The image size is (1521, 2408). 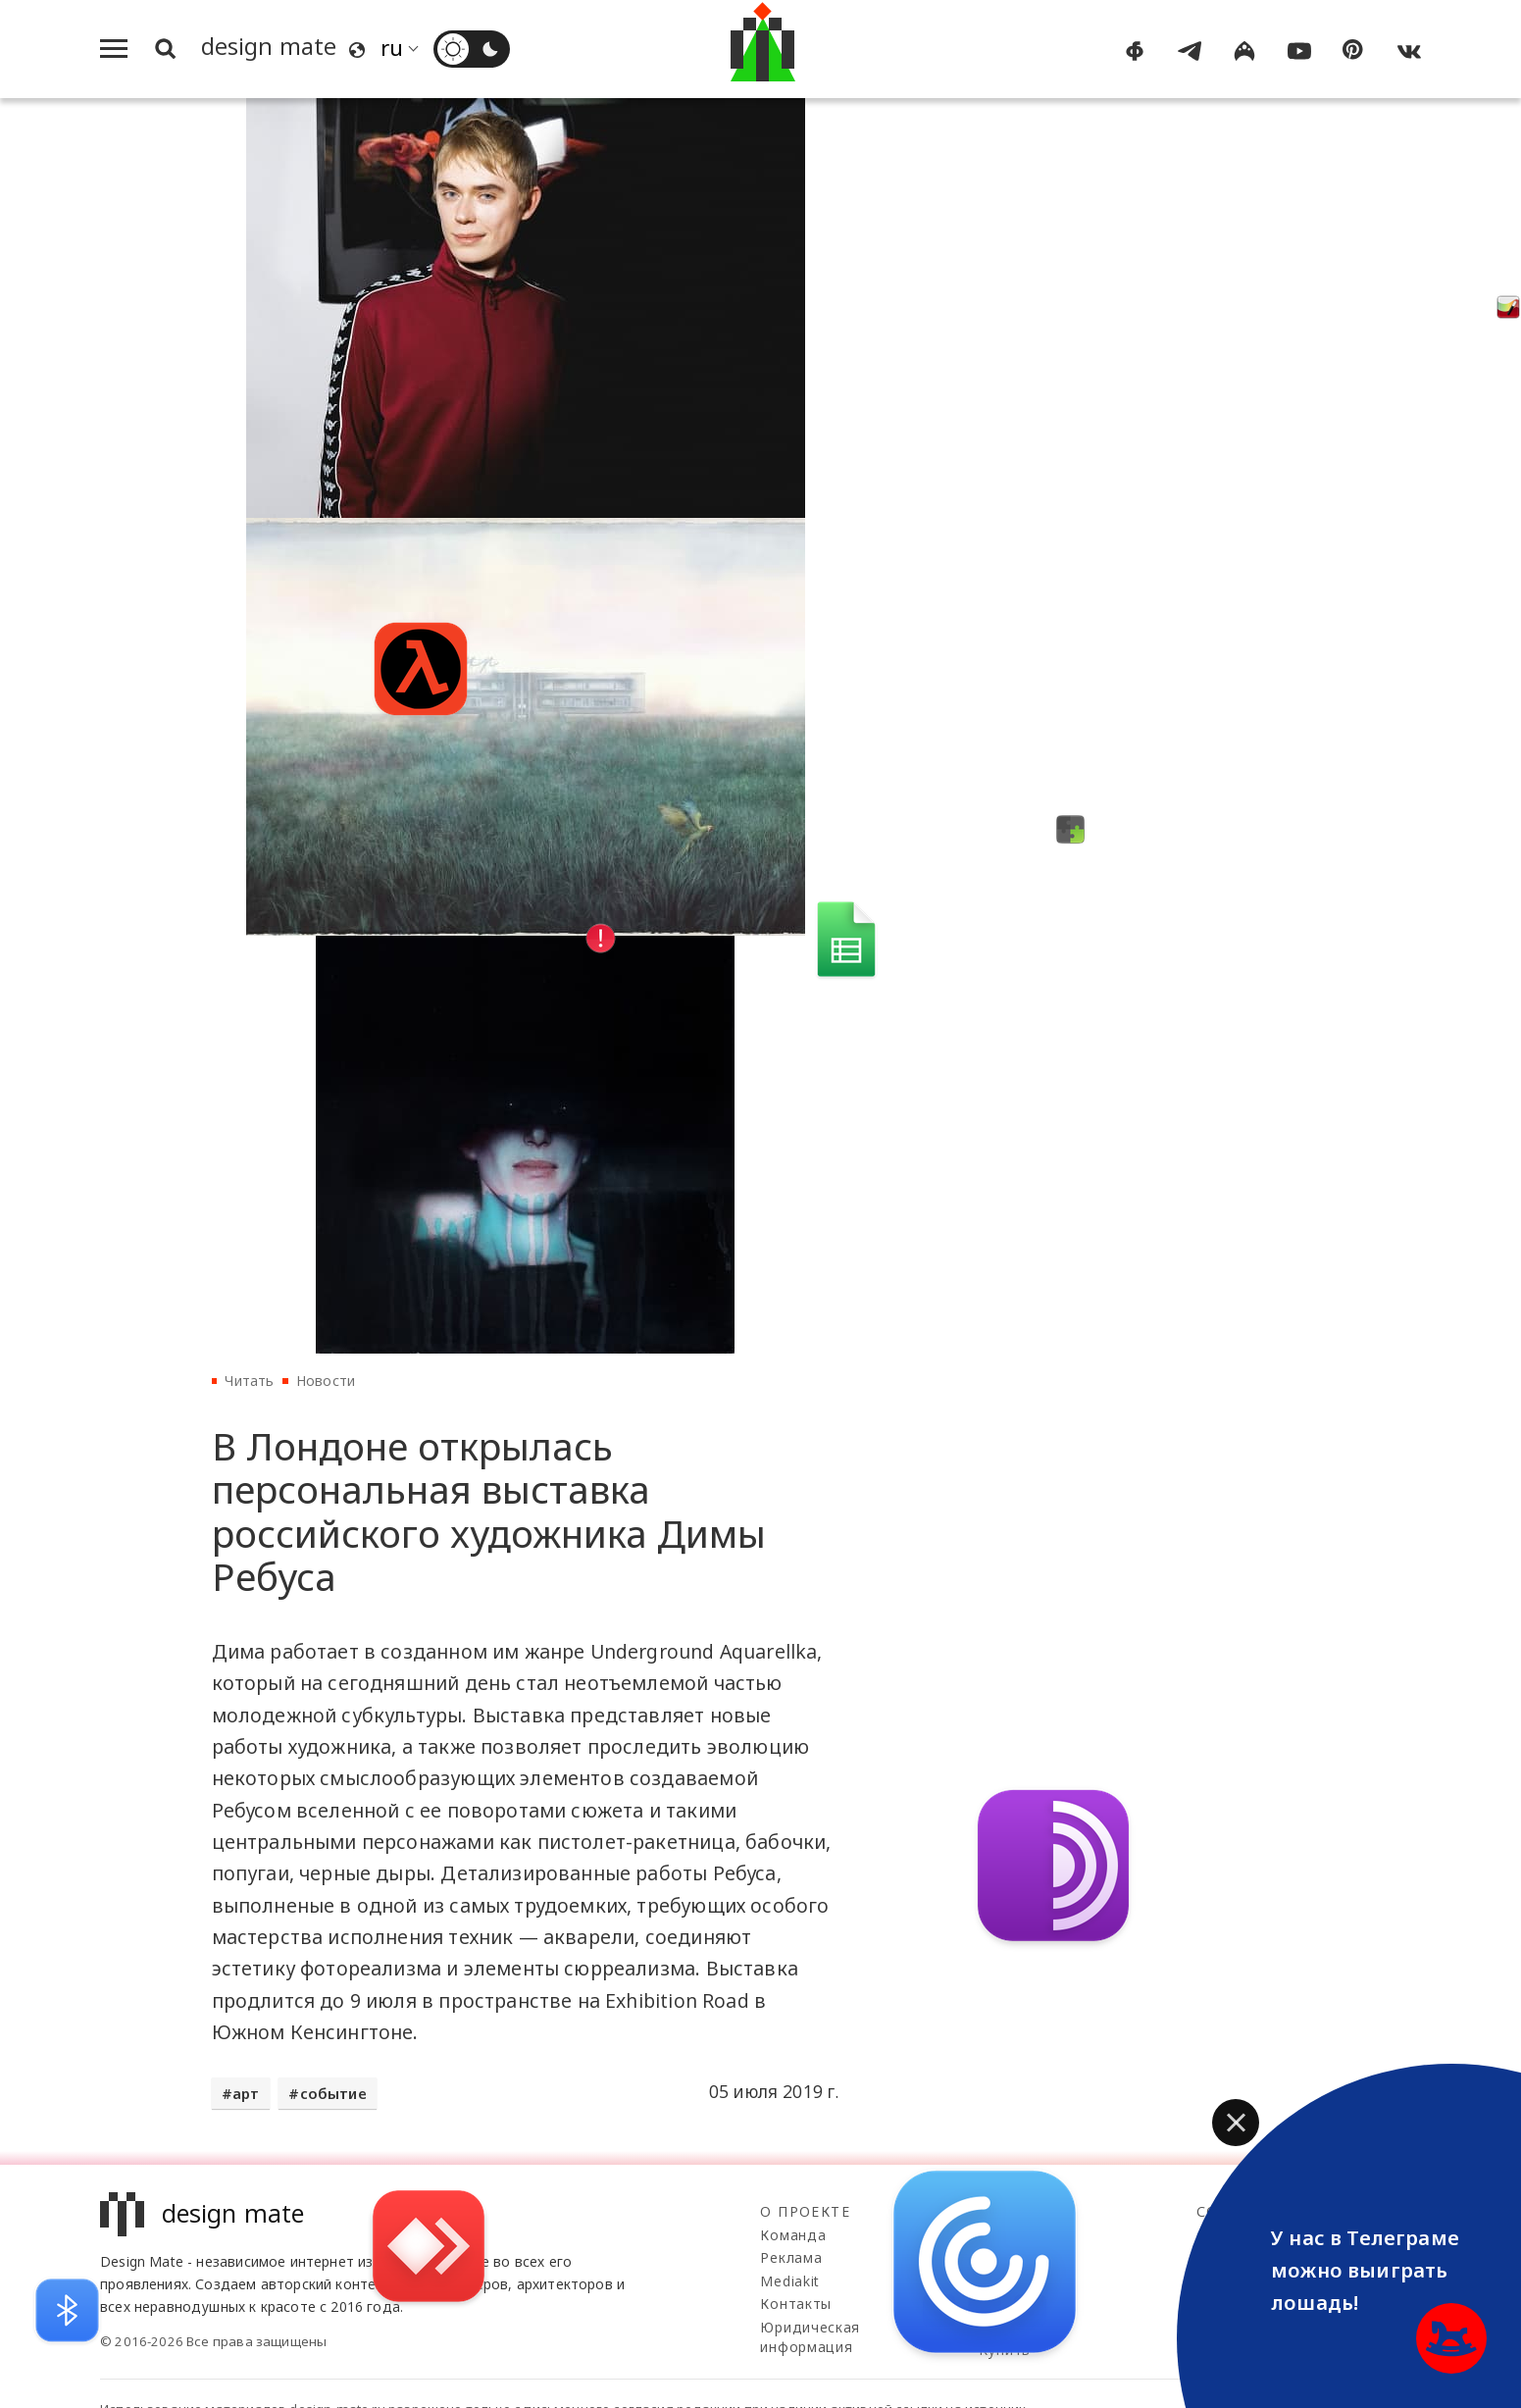 I want to click on open bluetooth settings, so click(x=67, y=2311).